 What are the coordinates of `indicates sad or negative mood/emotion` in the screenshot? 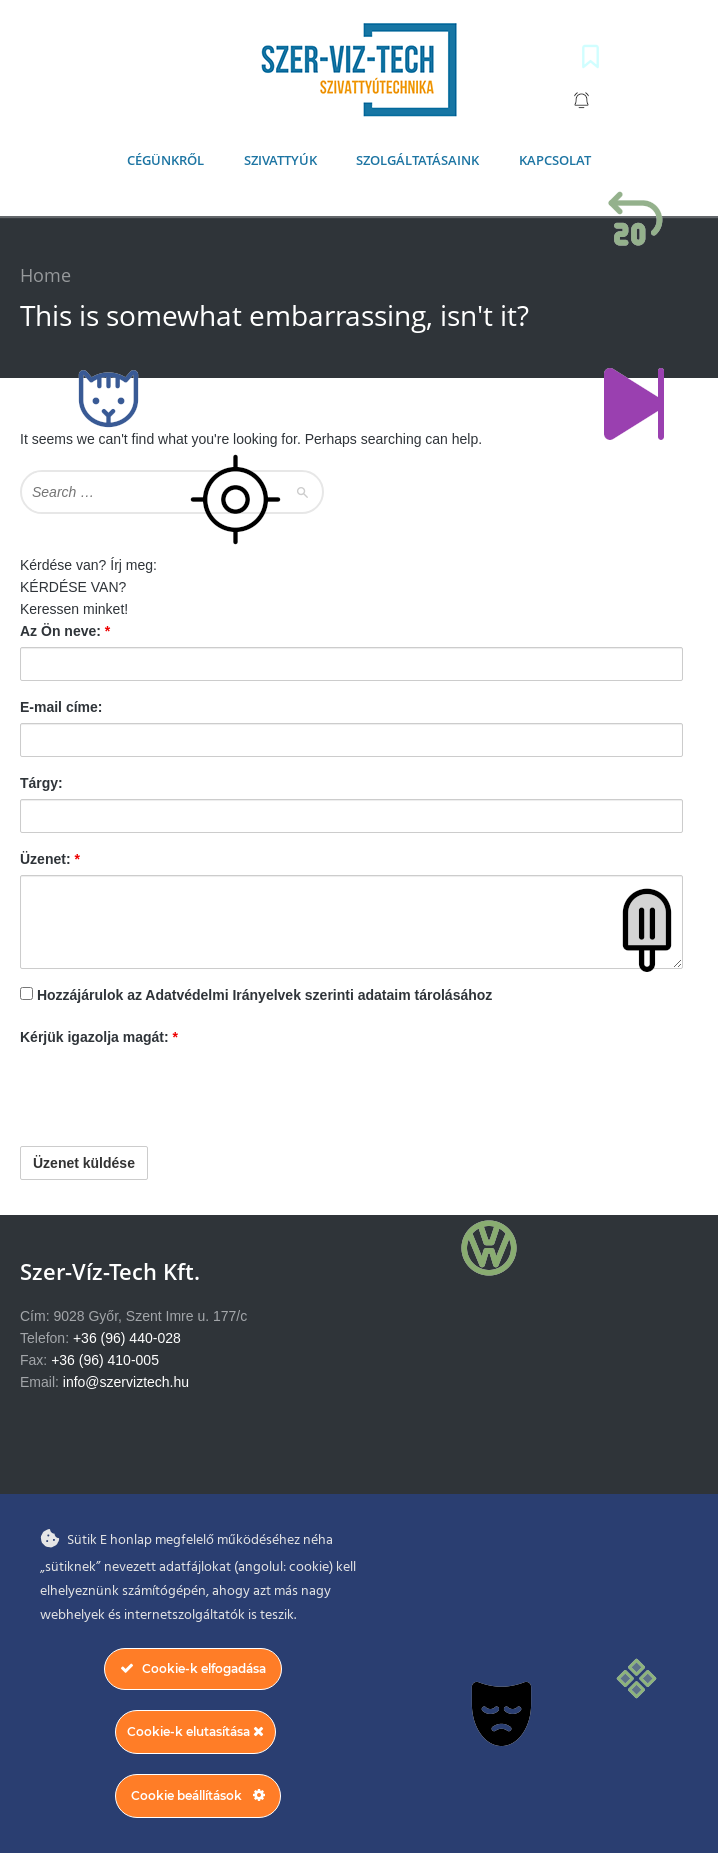 It's located at (501, 1711).